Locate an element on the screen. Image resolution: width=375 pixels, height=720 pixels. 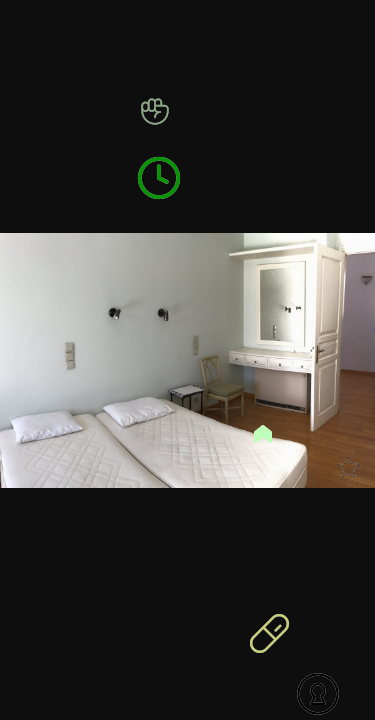
view time or clock settings is located at coordinates (159, 178).